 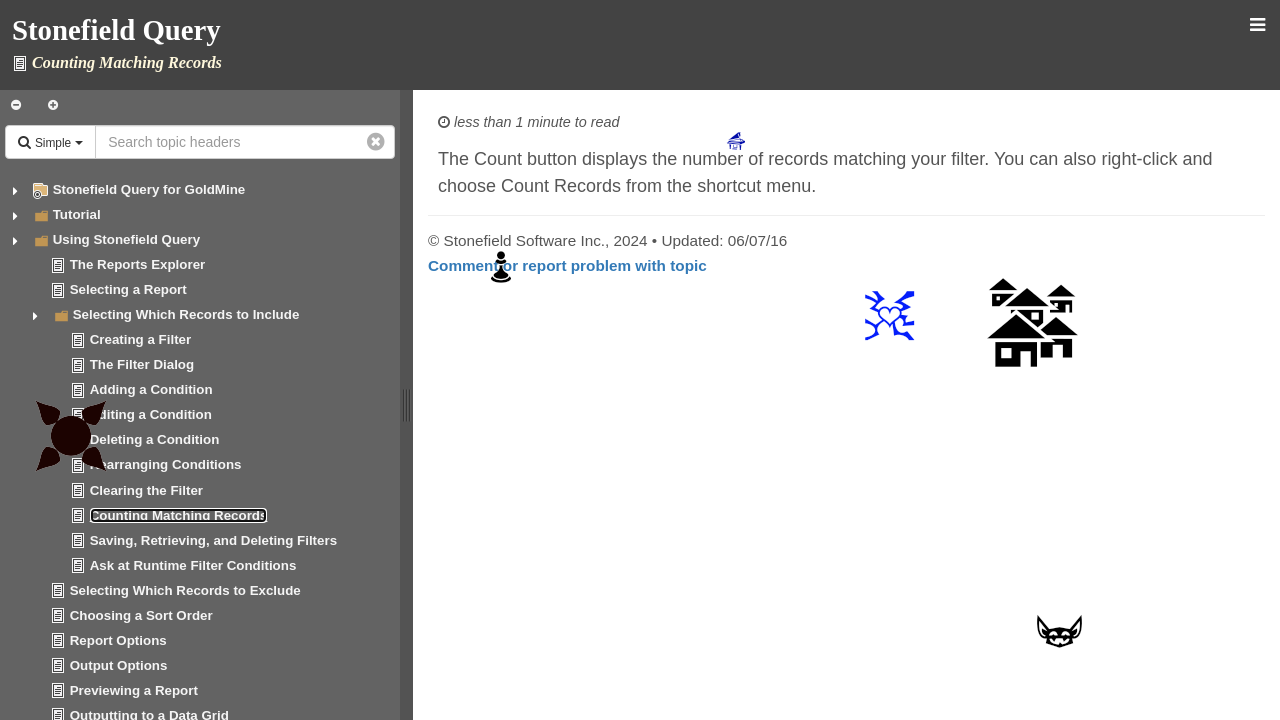 I want to click on access piano or keyboard instrument sounds, so click(x=736, y=141).